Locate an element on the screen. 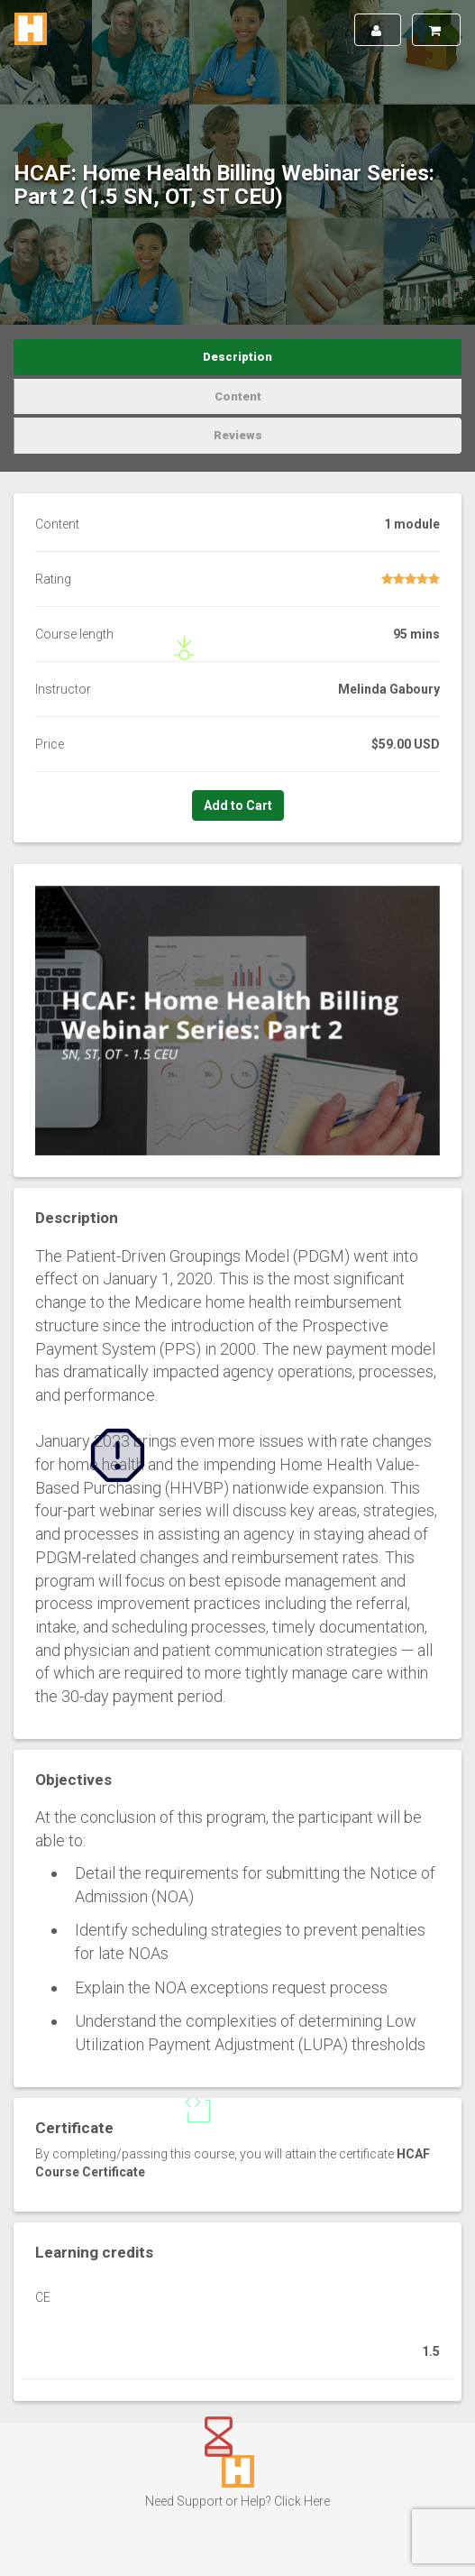 This screenshot has height=2576, width=475. insert a code block or snippet is located at coordinates (198, 2111).